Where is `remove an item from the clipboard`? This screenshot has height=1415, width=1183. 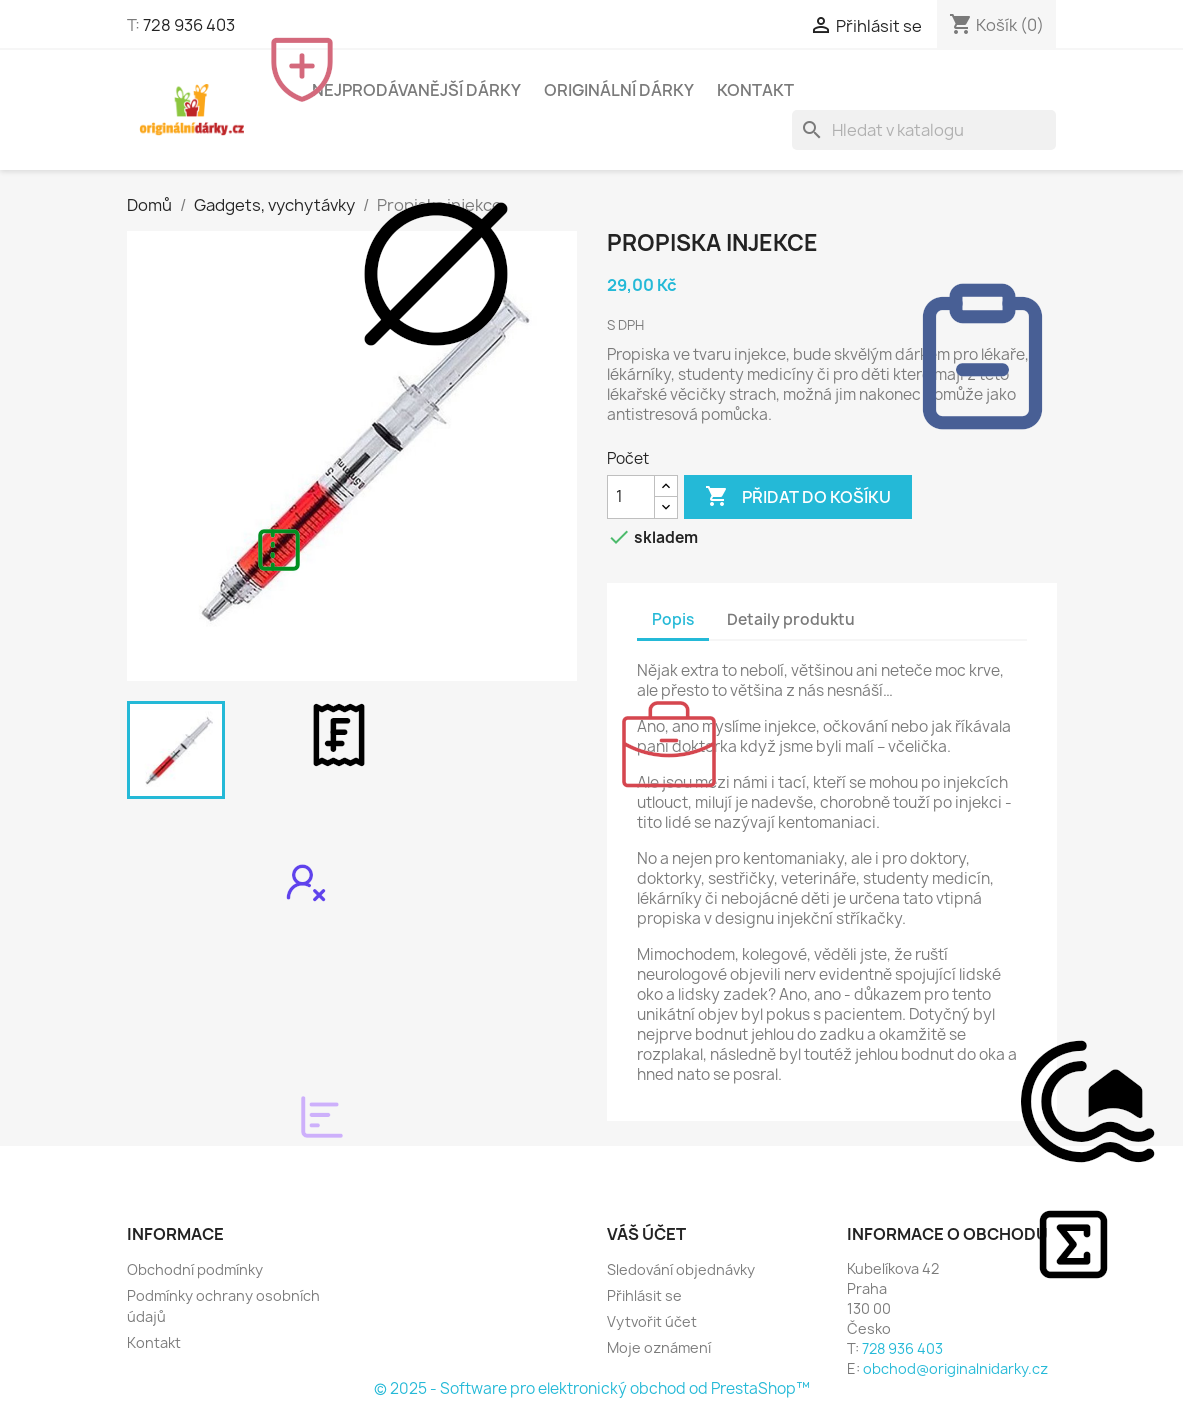 remove an item from the clipboard is located at coordinates (982, 356).